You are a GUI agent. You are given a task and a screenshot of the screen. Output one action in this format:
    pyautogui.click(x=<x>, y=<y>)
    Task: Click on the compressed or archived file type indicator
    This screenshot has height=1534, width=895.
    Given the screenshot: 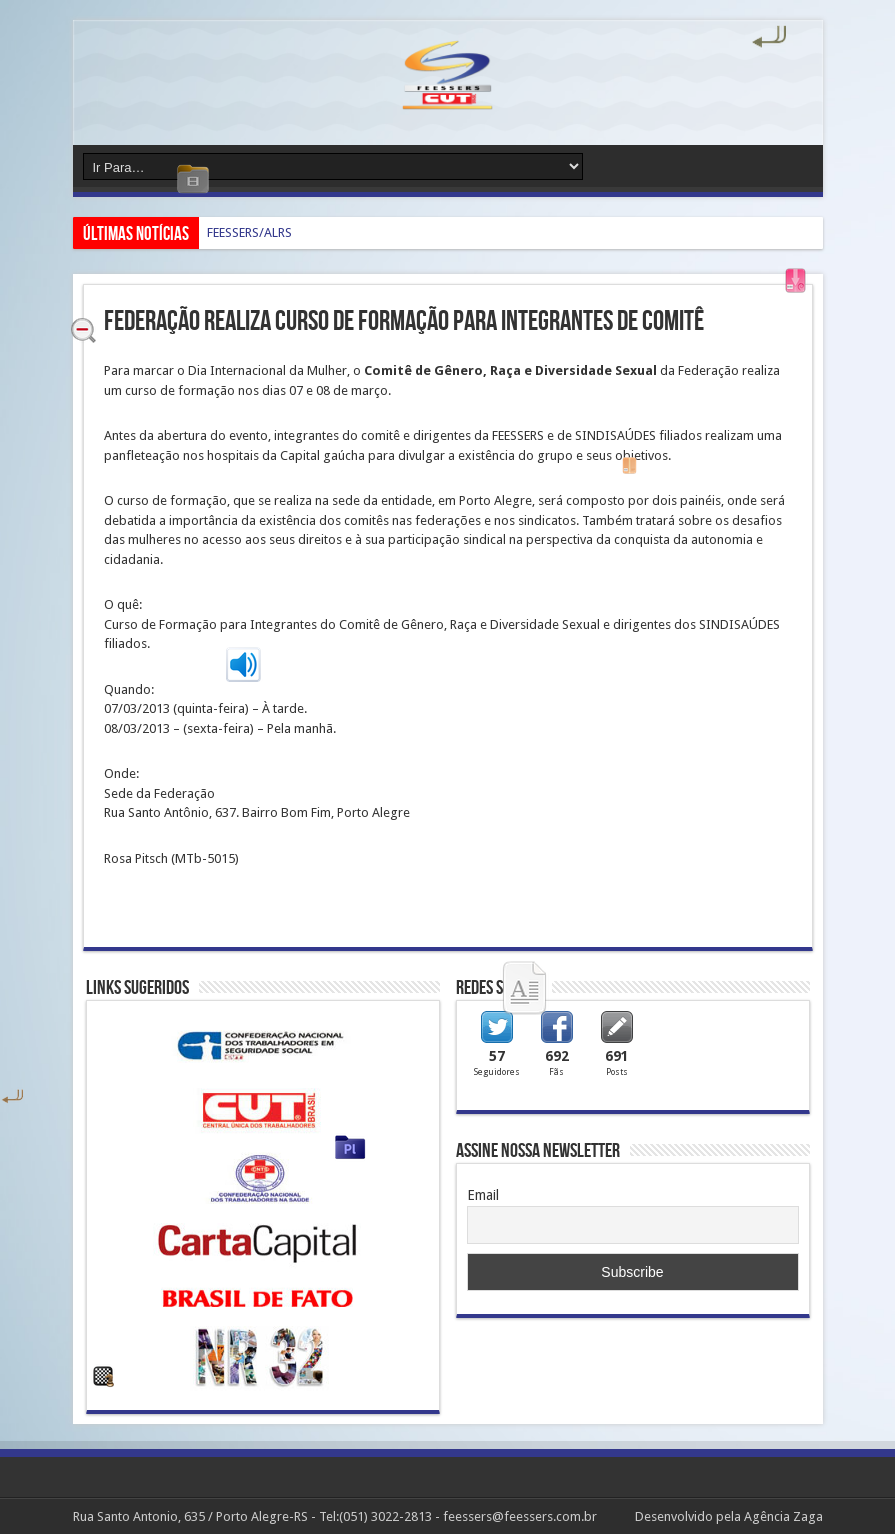 What is the action you would take?
    pyautogui.click(x=629, y=465)
    